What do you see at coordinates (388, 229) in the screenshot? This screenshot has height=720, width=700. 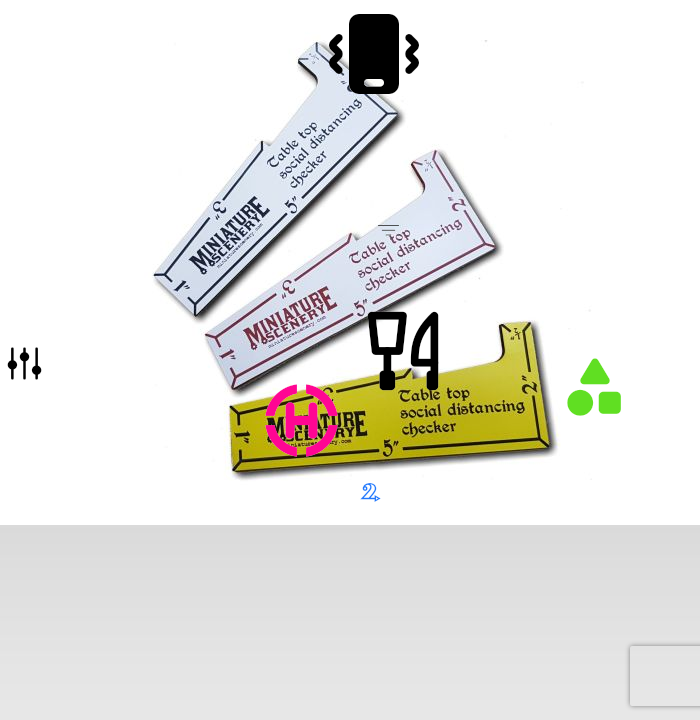 I see `filter or sort content` at bounding box center [388, 229].